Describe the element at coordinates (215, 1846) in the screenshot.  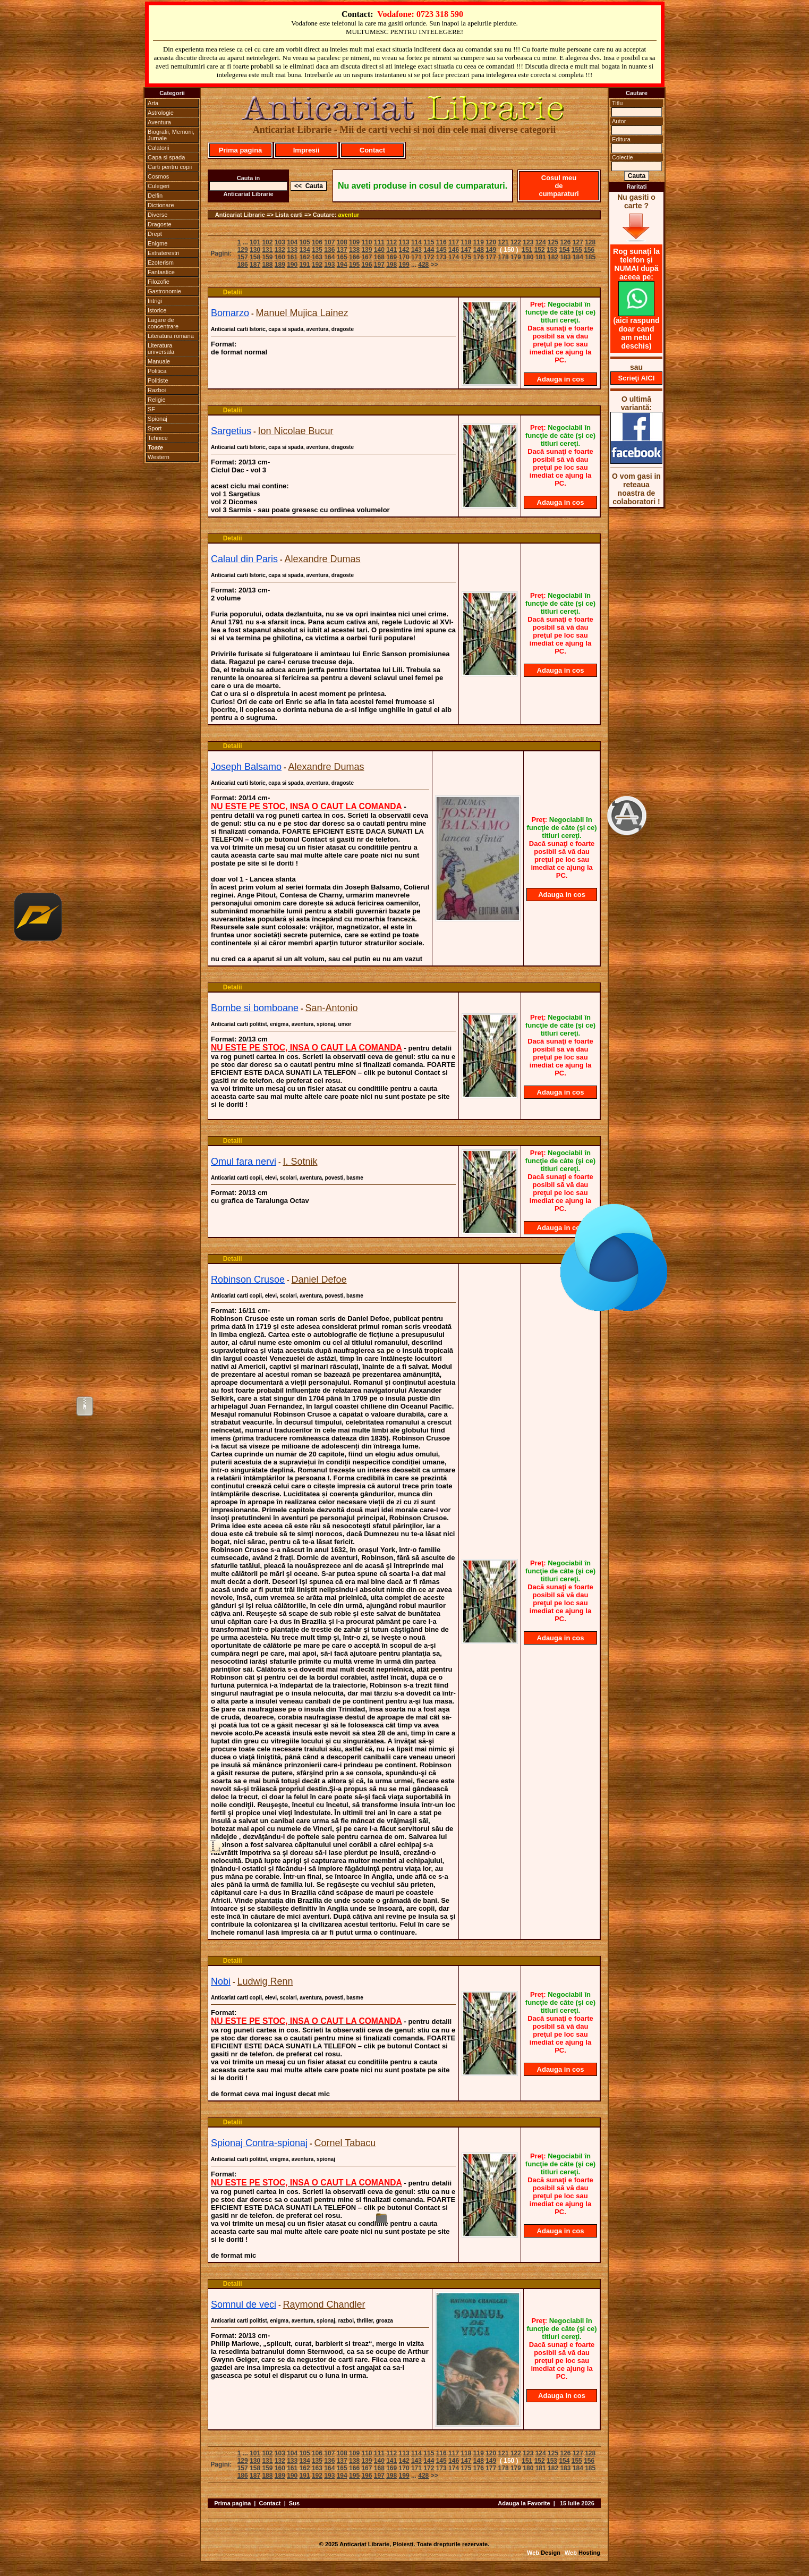
I see `open letterpress text editor app` at that location.